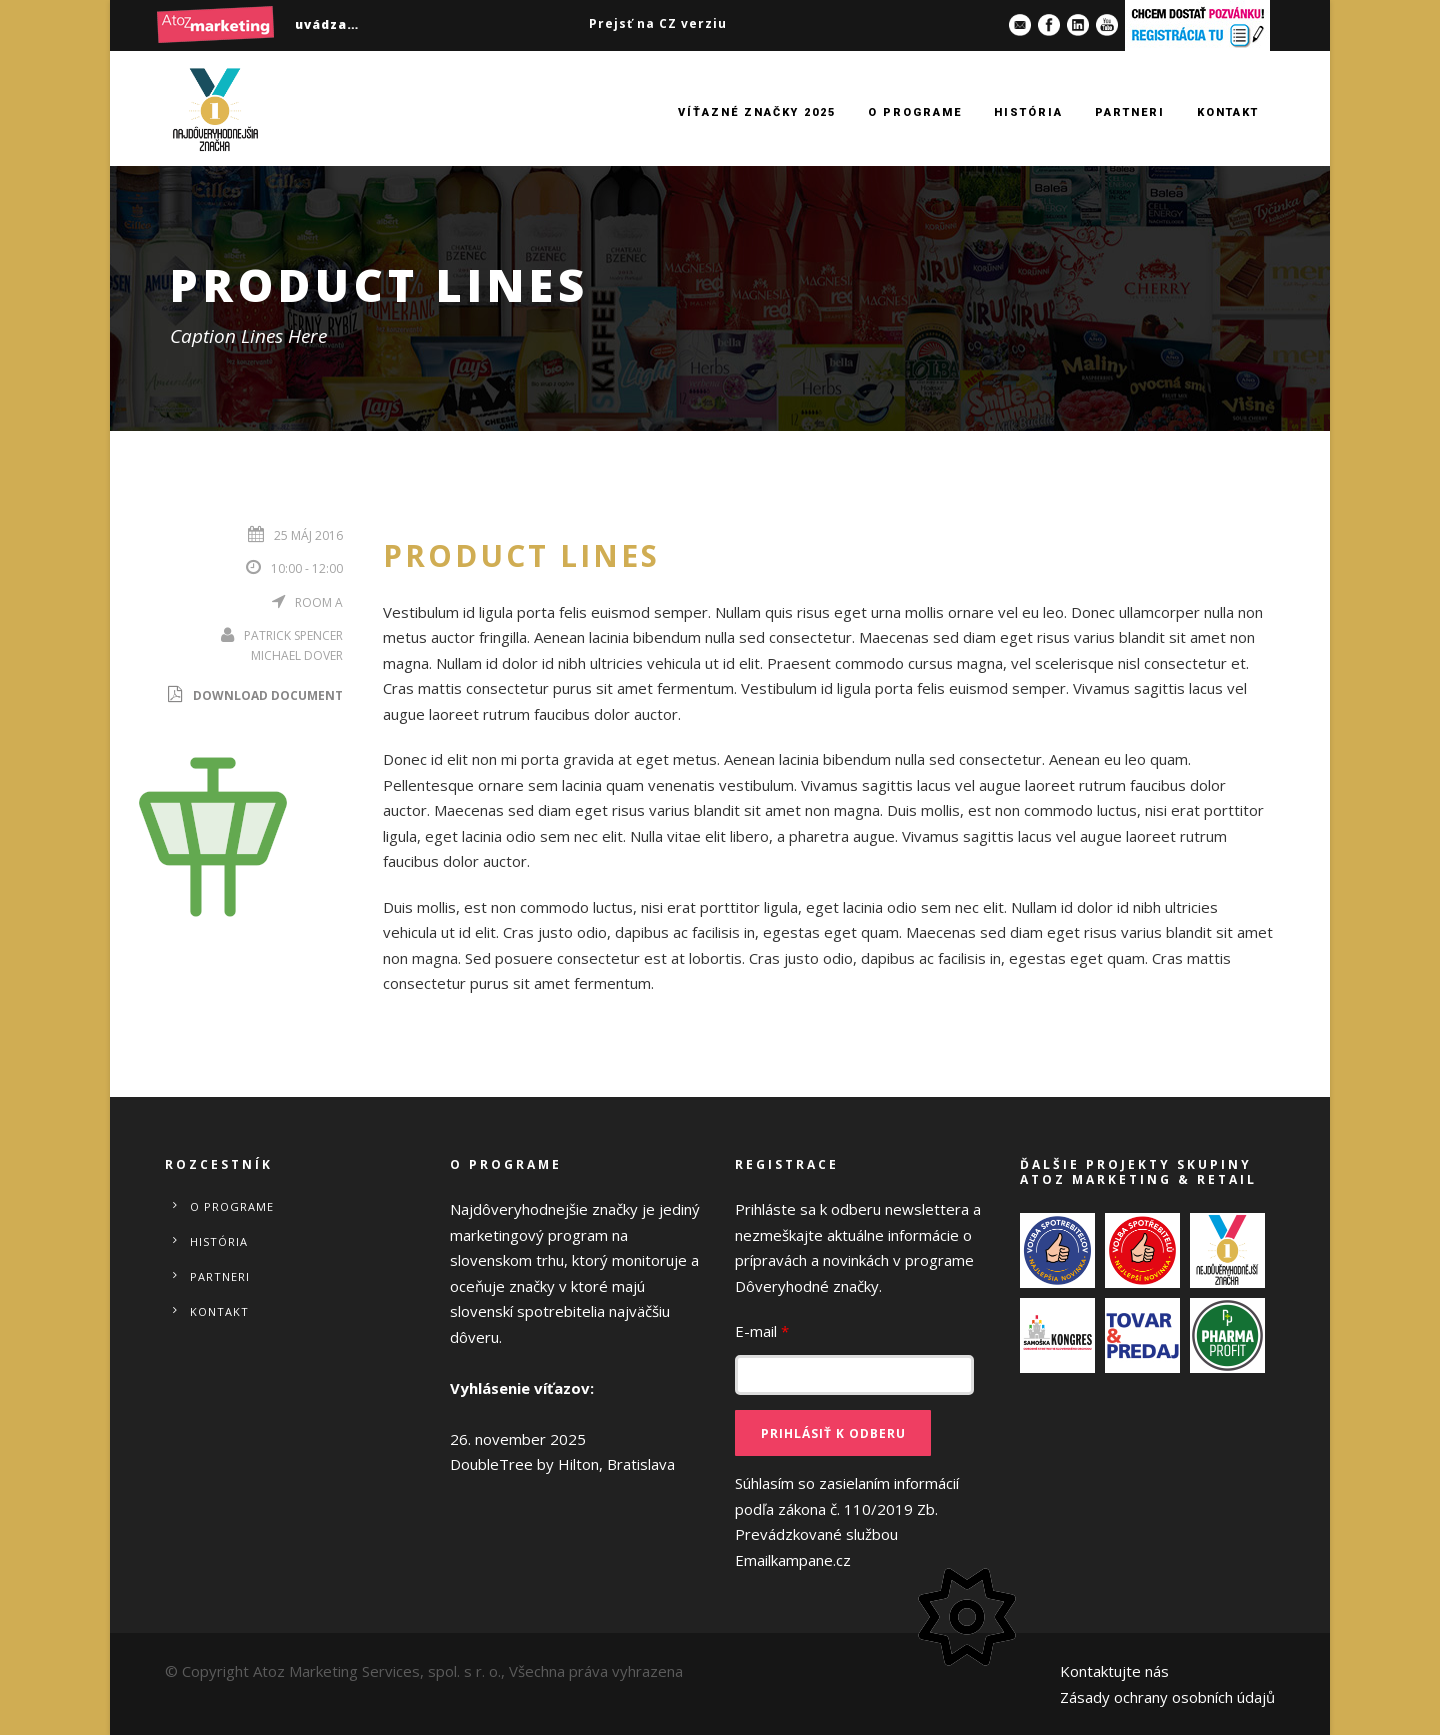  I want to click on access air traffic control features, so click(213, 837).